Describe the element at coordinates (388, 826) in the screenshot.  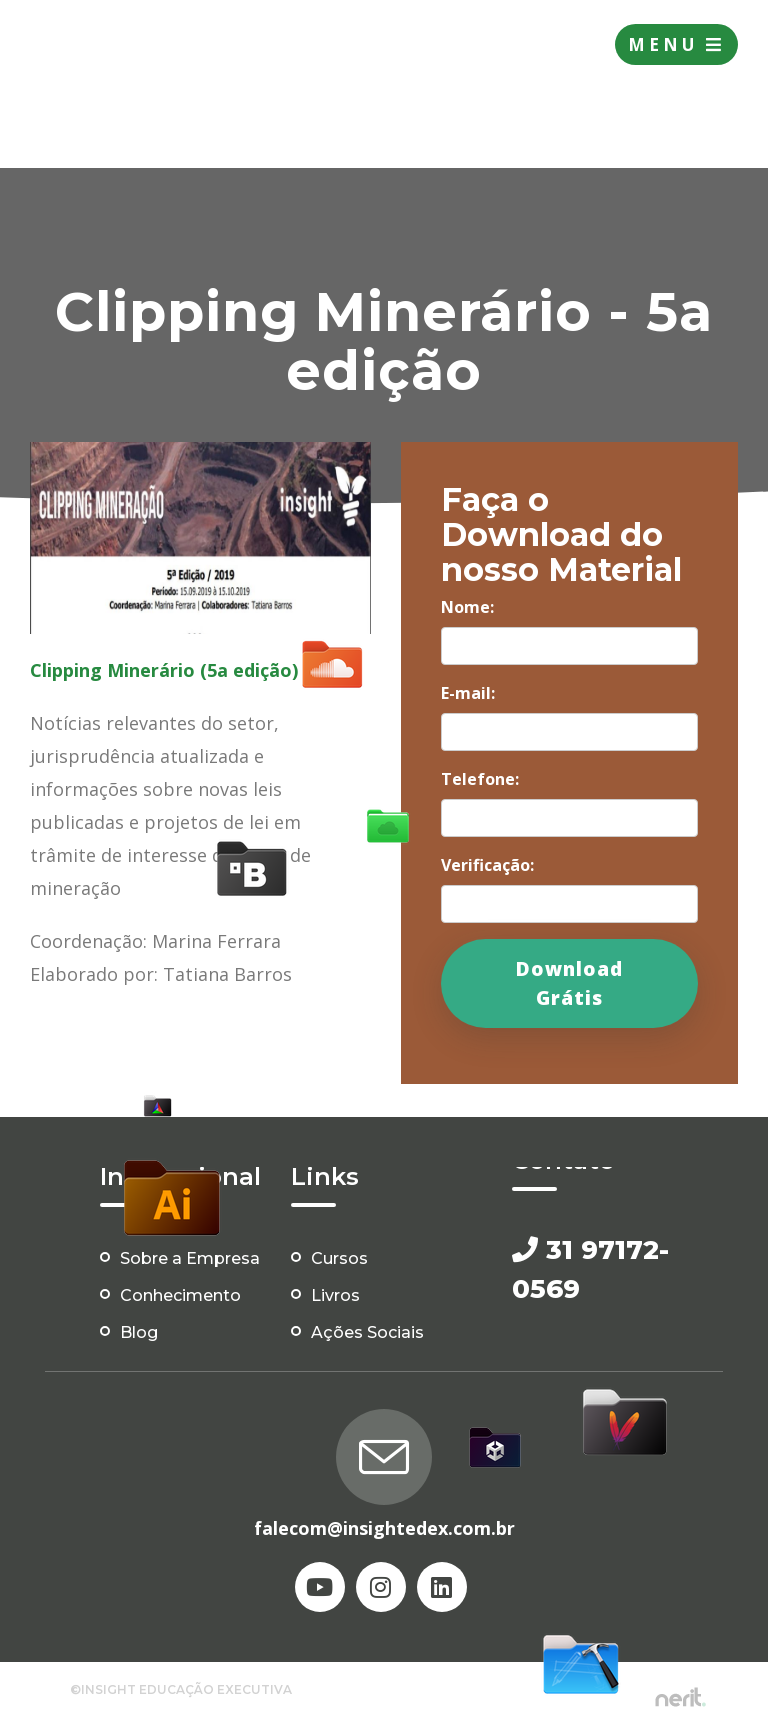
I see `access cloud-synced files and folders` at that location.